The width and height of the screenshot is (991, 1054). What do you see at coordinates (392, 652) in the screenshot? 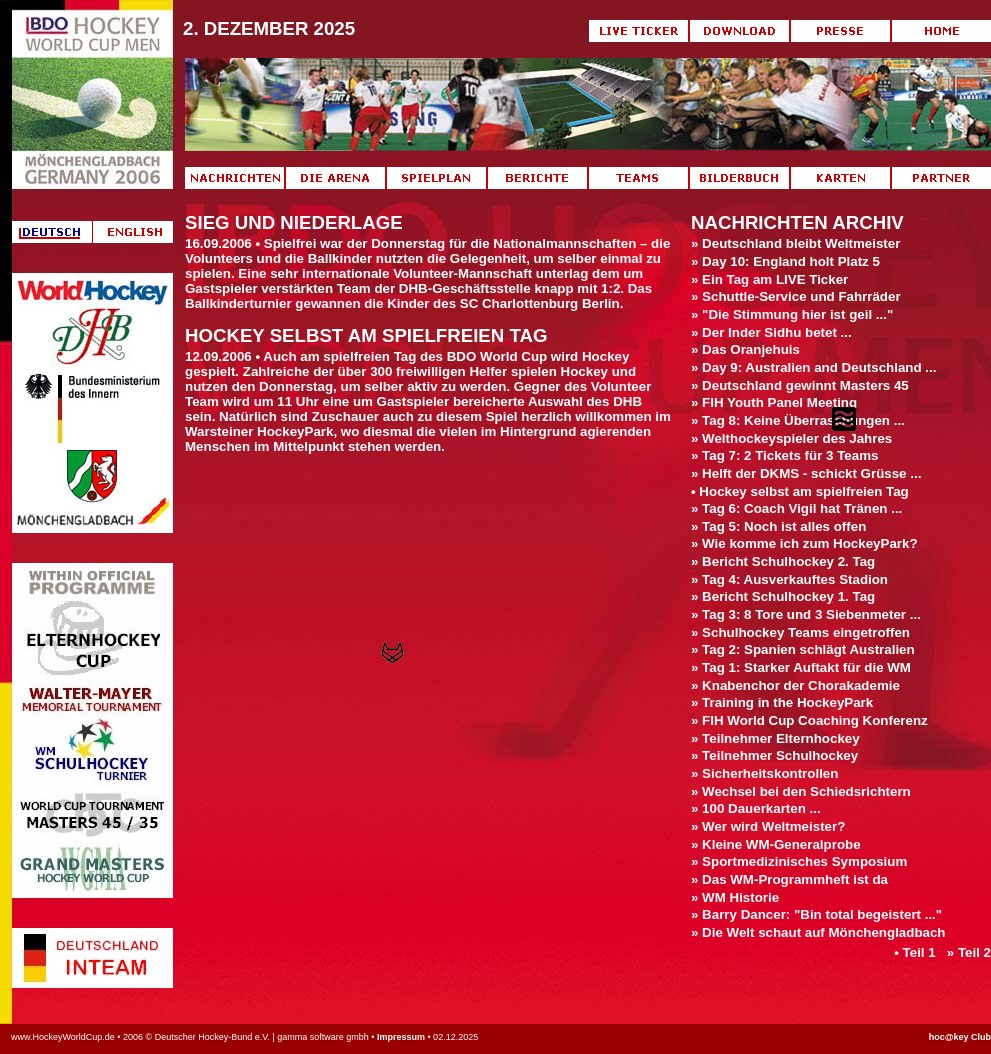
I see `open GitLab repository` at bounding box center [392, 652].